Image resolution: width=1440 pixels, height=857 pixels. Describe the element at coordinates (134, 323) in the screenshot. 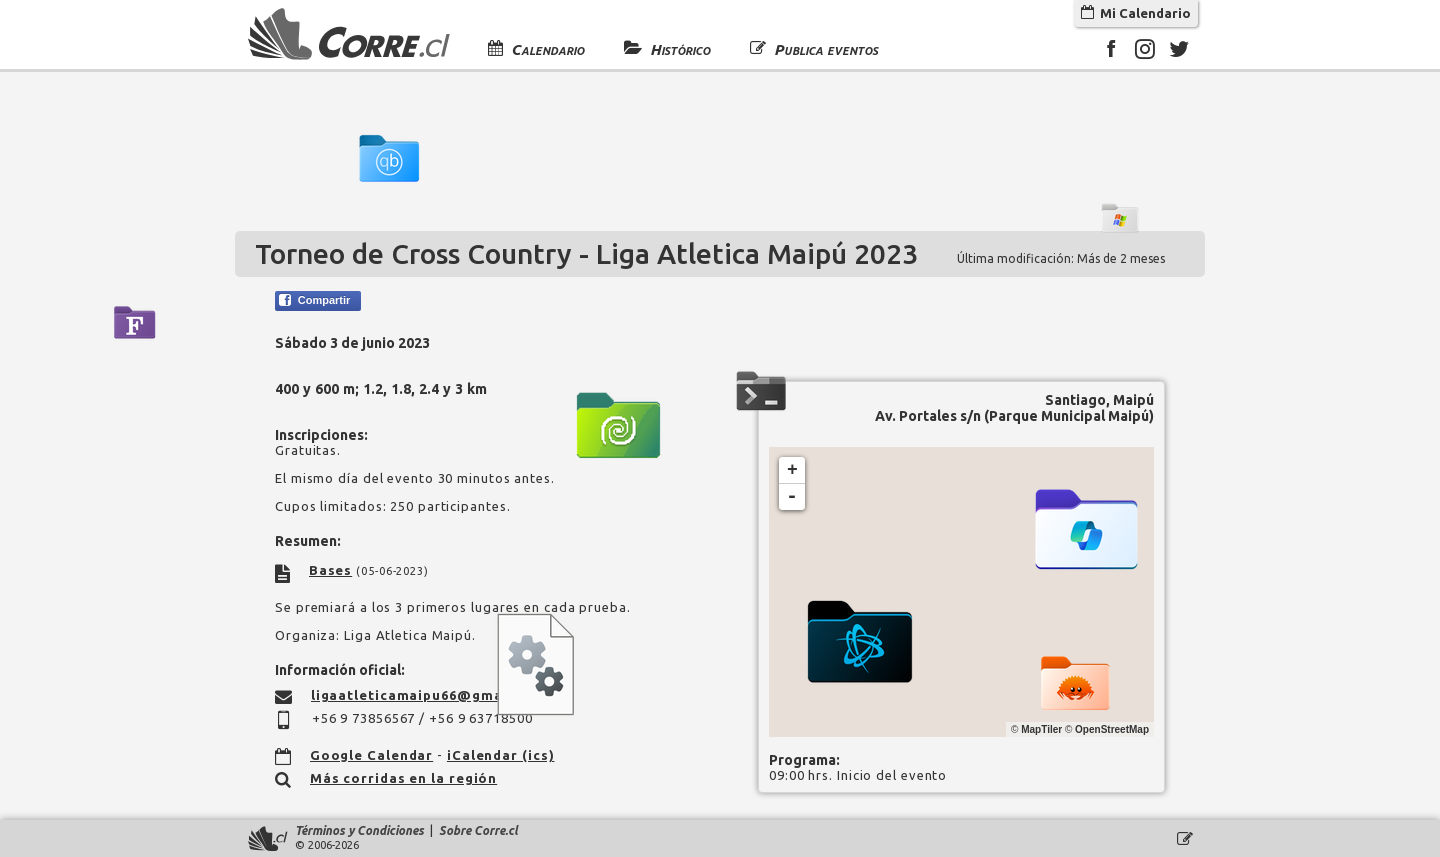

I see `folder containing fortran source code files` at that location.